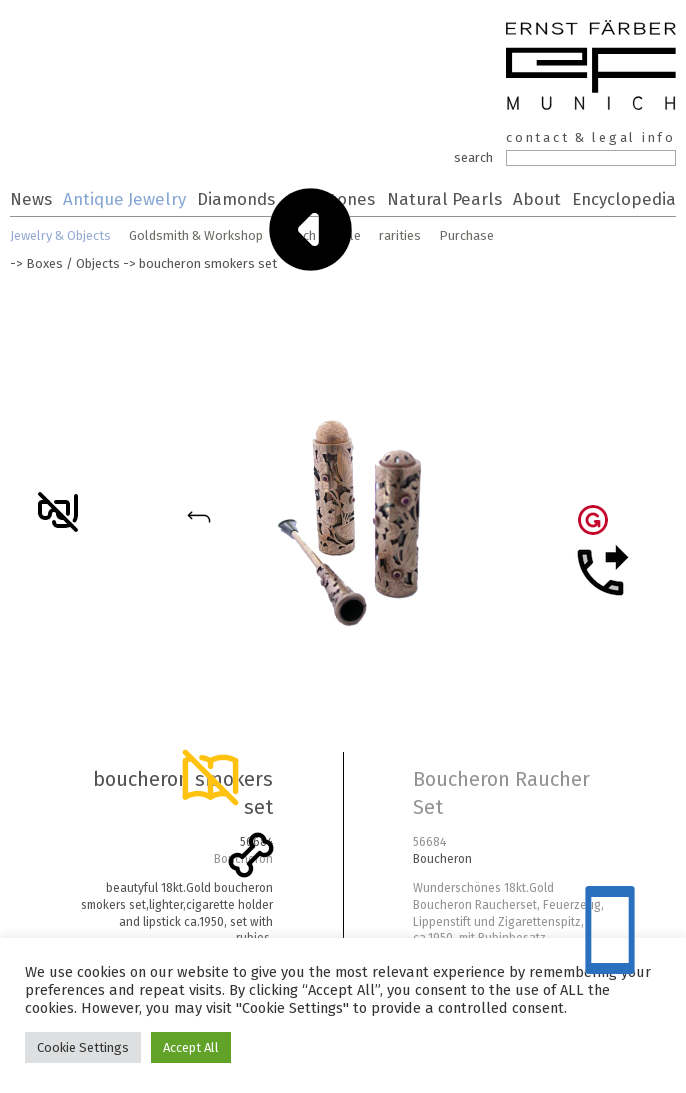 The image size is (686, 1093). I want to click on disable scuba or diving mode, so click(58, 512).